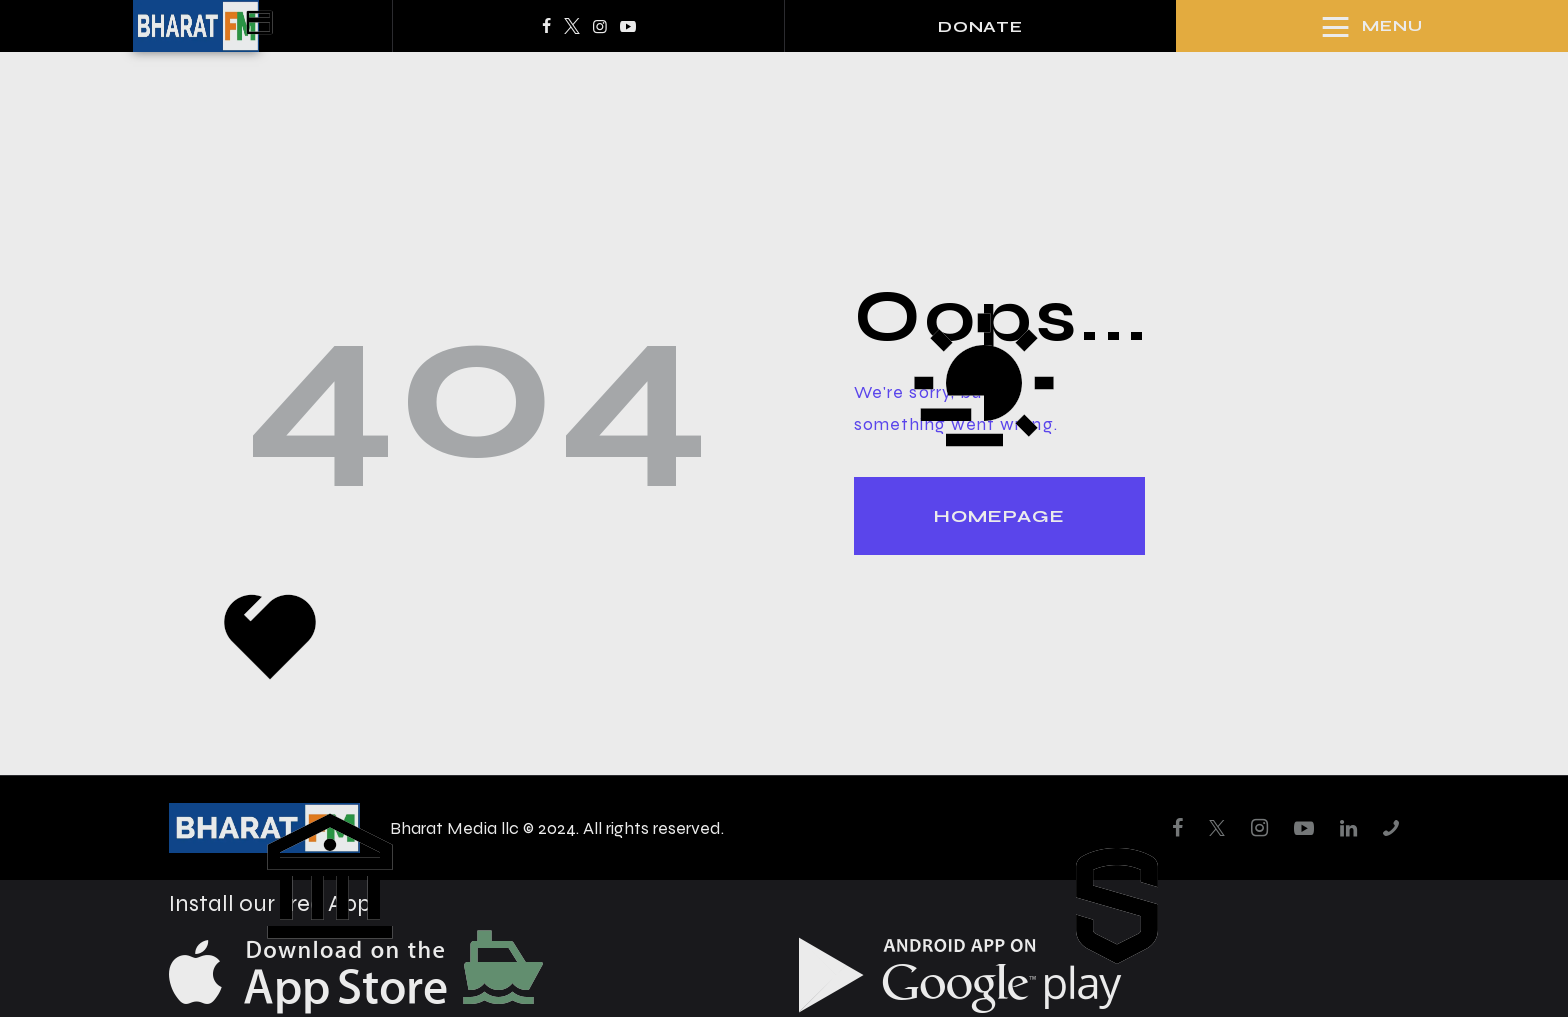  Describe the element at coordinates (1117, 906) in the screenshot. I see `symphony messaging platform logo` at that location.